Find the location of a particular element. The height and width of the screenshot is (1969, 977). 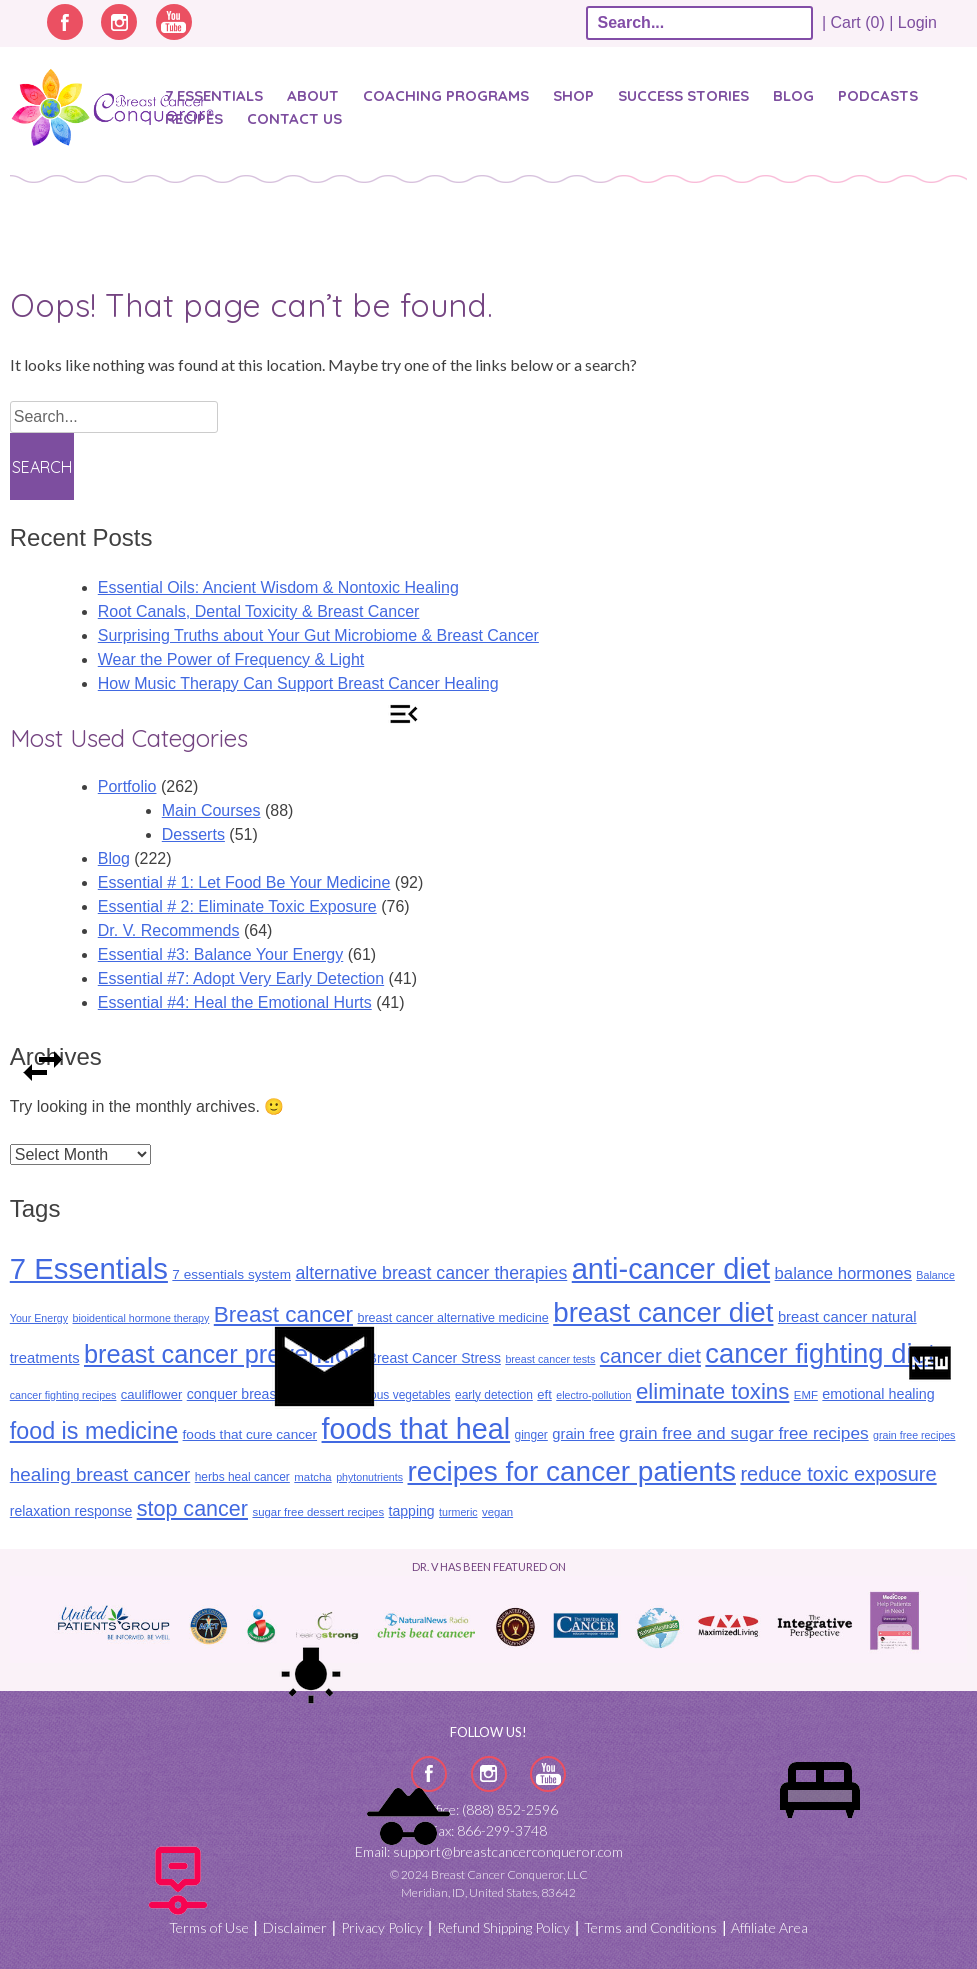

swap or exchange items is located at coordinates (43, 1066).